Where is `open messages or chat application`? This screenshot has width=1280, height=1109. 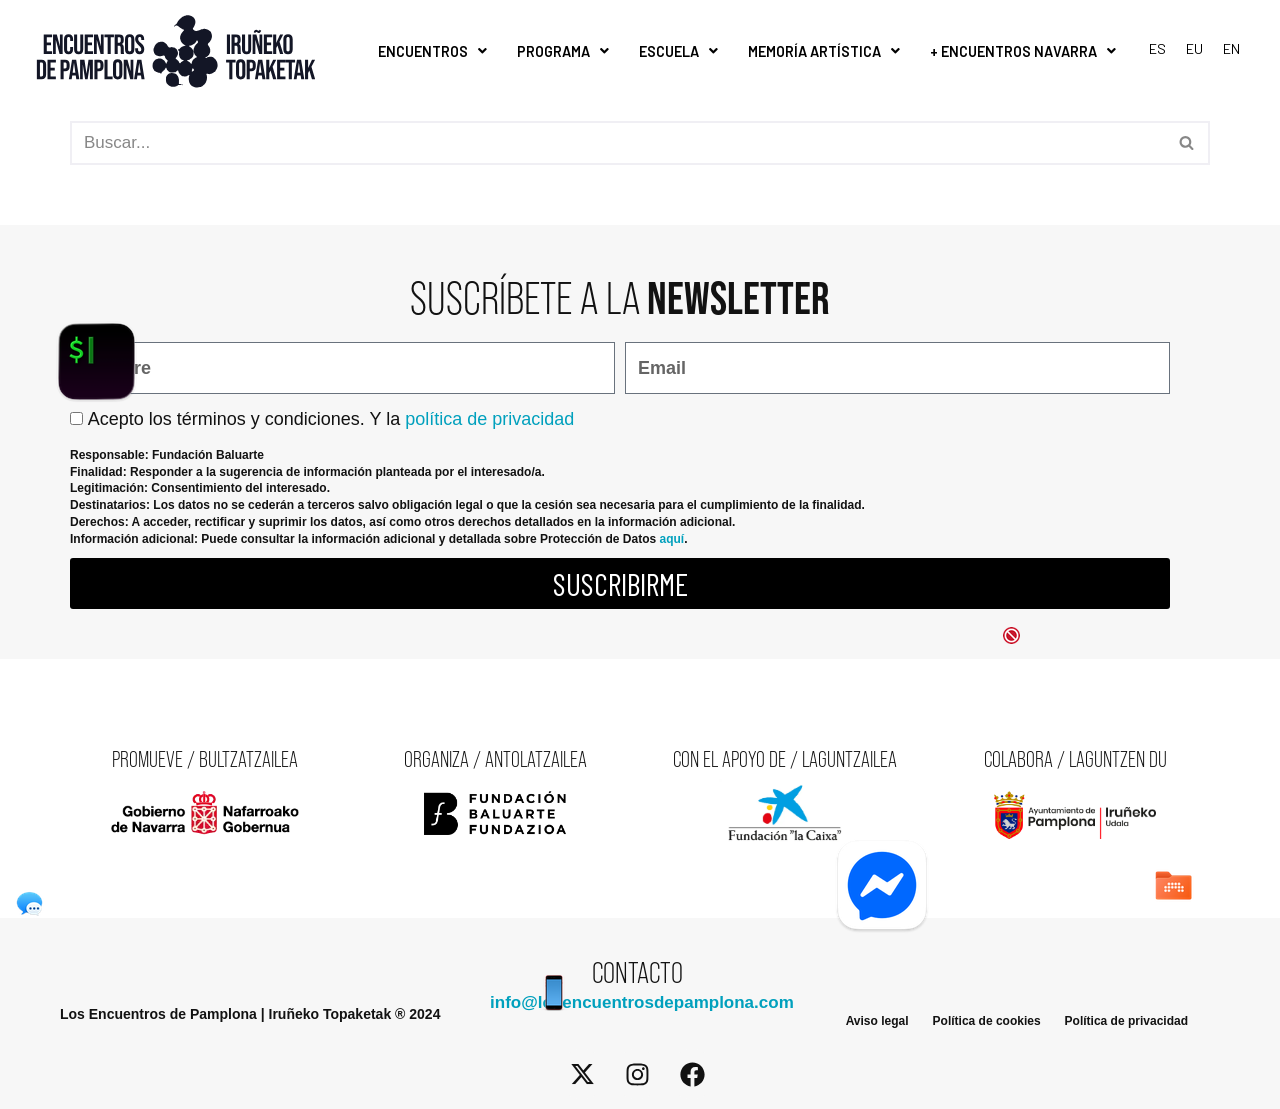 open messages or chat application is located at coordinates (29, 903).